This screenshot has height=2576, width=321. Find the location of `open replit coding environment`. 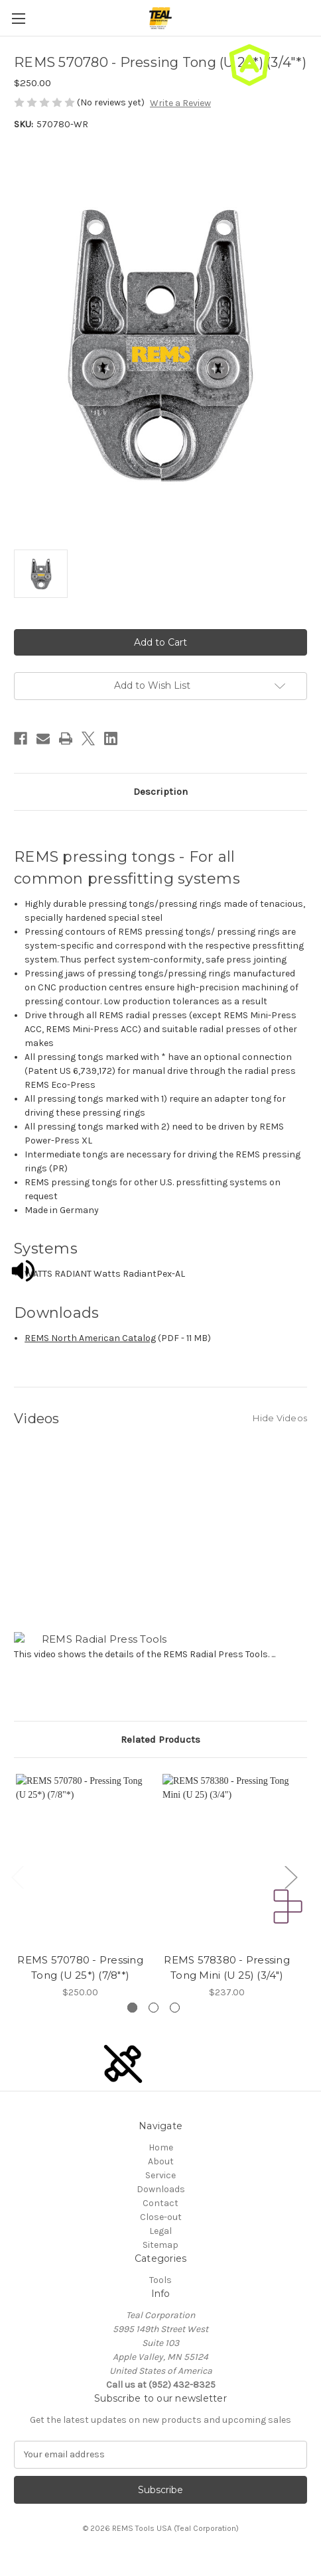

open replit coding environment is located at coordinates (285, 1906).